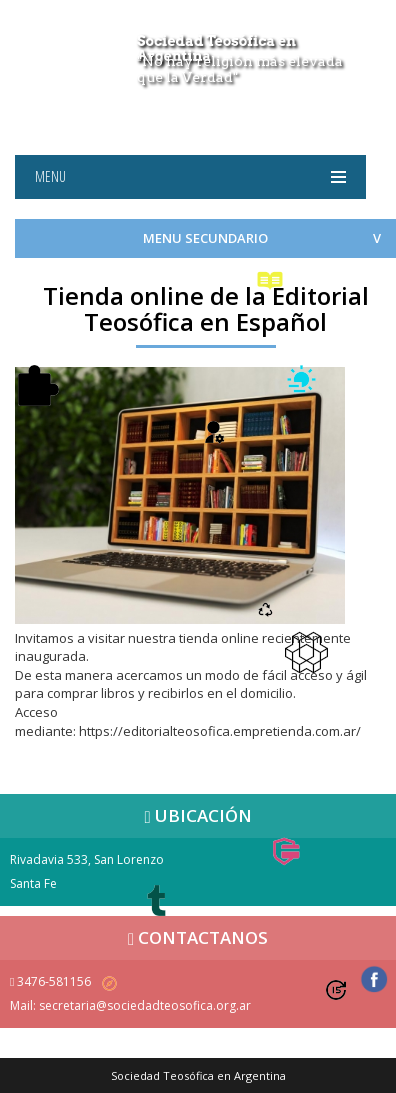 The height and width of the screenshot is (1093, 396). Describe the element at coordinates (306, 652) in the screenshot. I see `OpenAI Gym logo` at that location.